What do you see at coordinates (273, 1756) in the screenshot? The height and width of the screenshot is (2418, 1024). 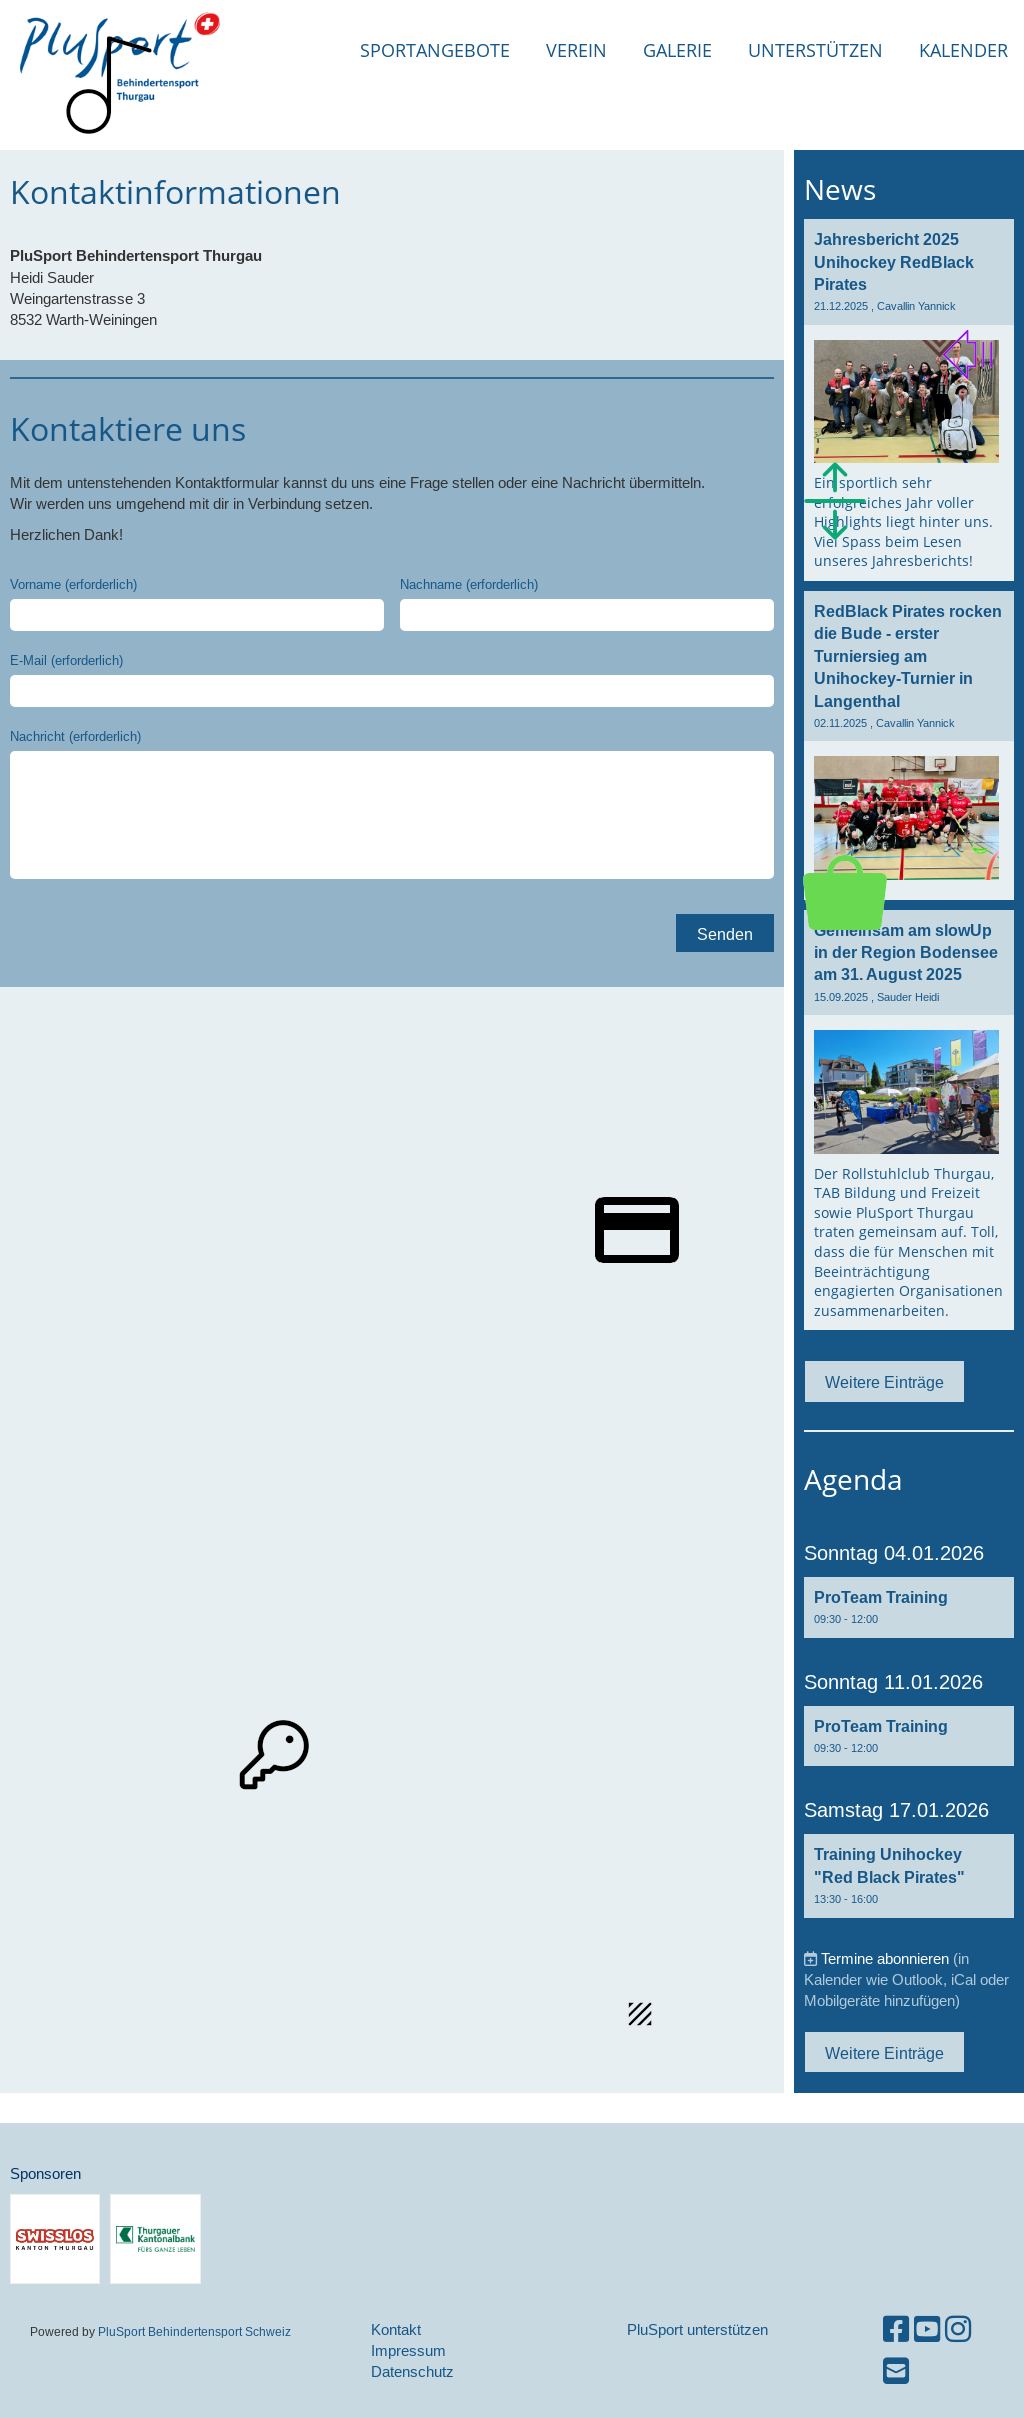 I see `access security or password settings` at bounding box center [273, 1756].